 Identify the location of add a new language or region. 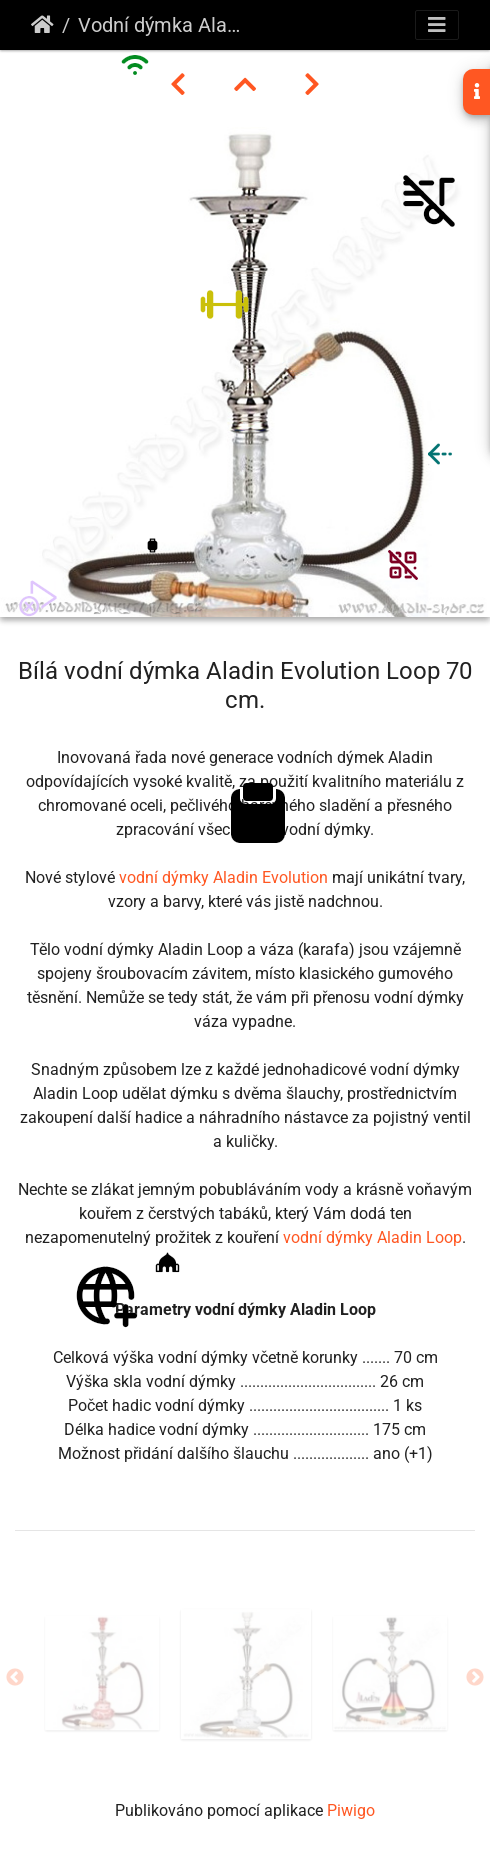
(105, 1295).